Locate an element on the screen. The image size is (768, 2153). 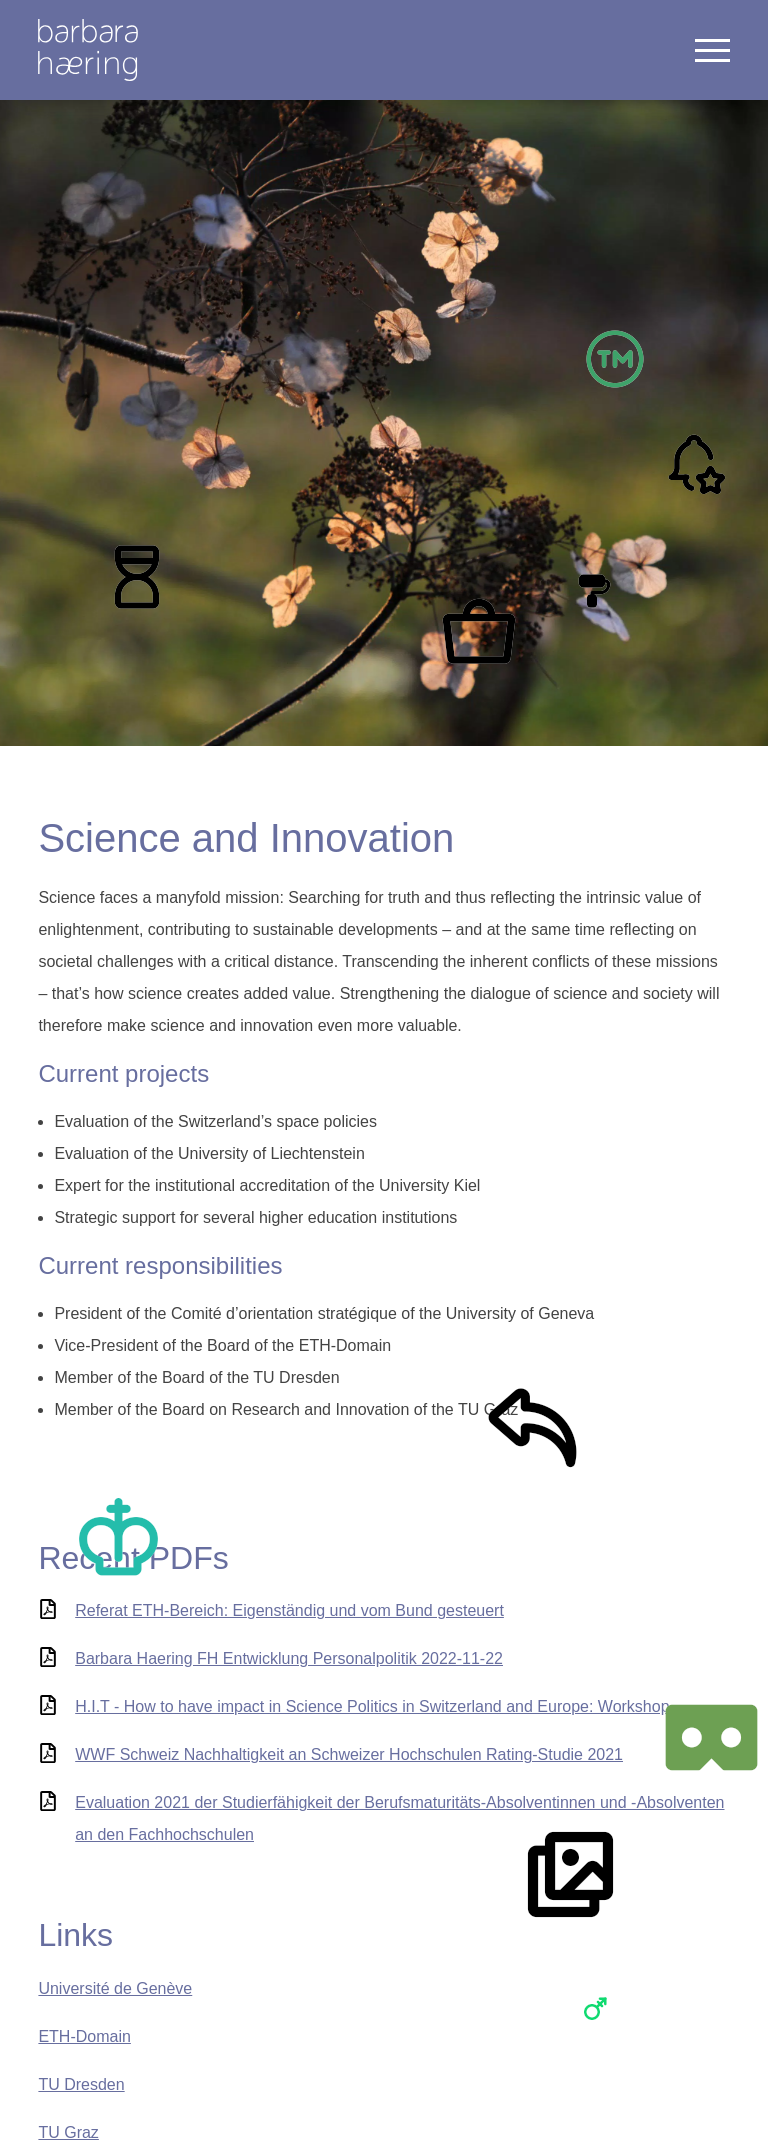
undo the last action is located at coordinates (532, 1425).